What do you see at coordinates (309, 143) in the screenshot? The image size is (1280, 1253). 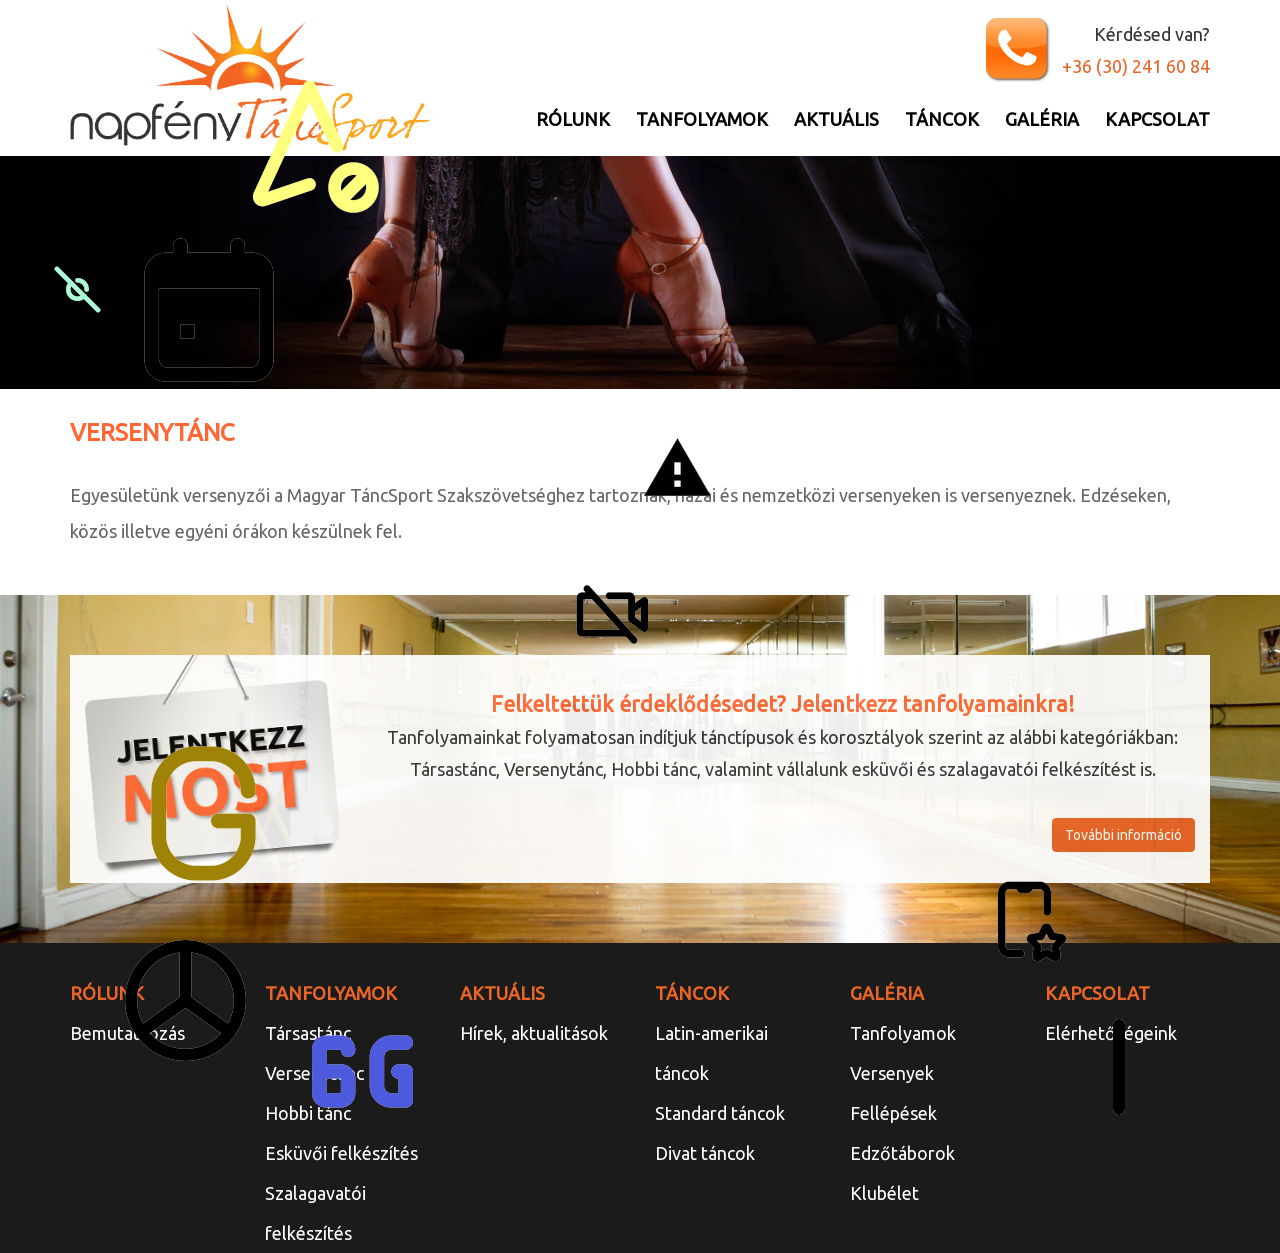 I see `cancel current navigation route` at bounding box center [309, 143].